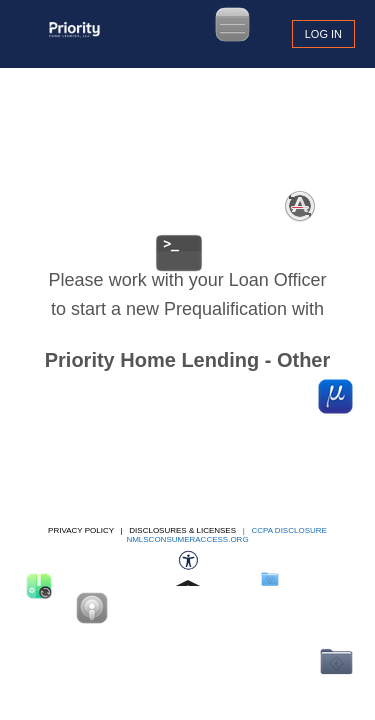 Image resolution: width=375 pixels, height=720 pixels. Describe the element at coordinates (336, 661) in the screenshot. I see `access public or shared files folder` at that location.